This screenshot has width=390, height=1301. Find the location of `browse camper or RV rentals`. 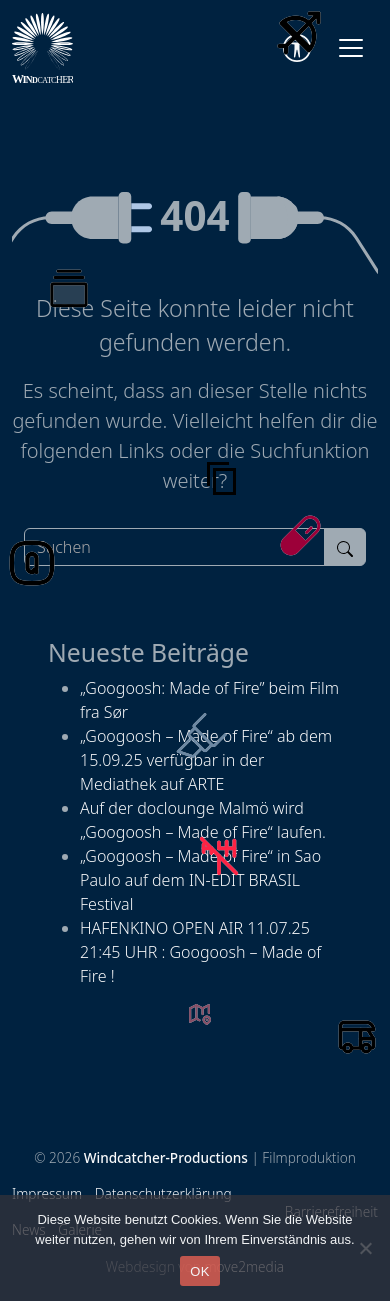

browse camper or RV rentals is located at coordinates (357, 1037).